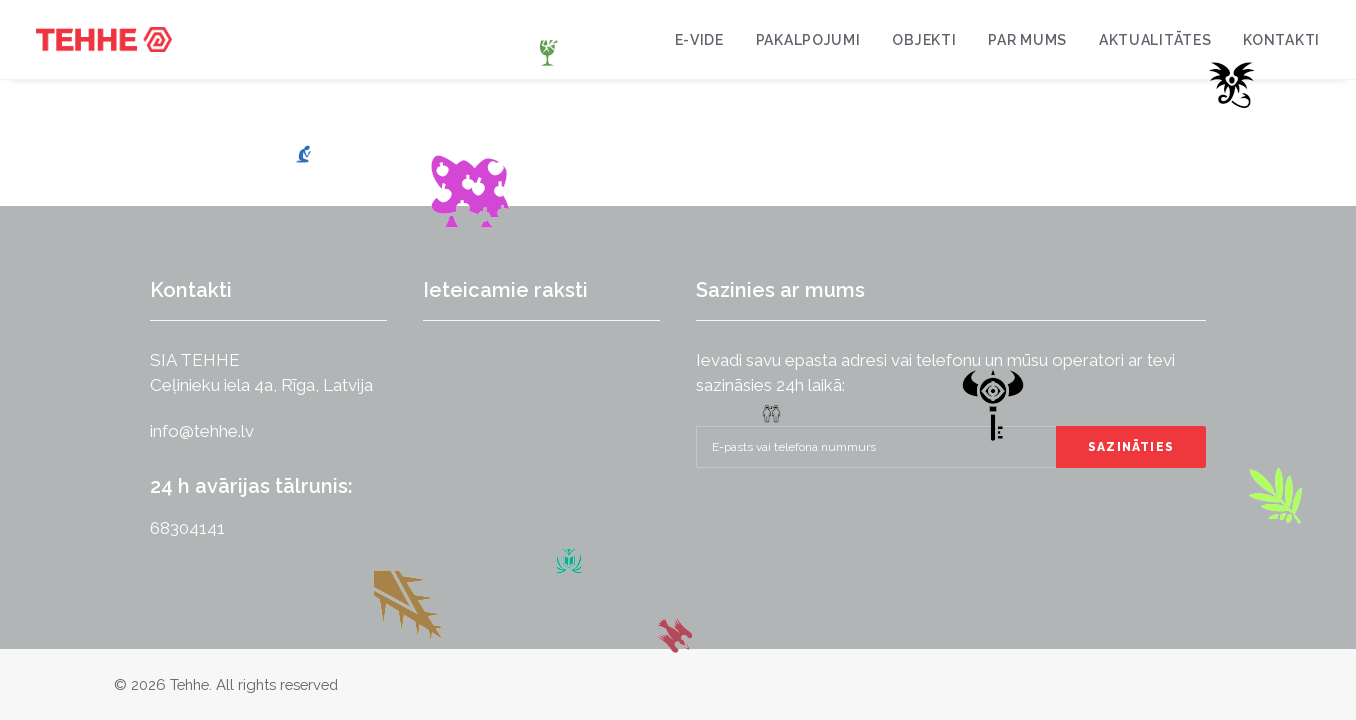 This screenshot has width=1356, height=720. Describe the element at coordinates (547, 53) in the screenshot. I see `indicates fragile item or breakable content` at that location.